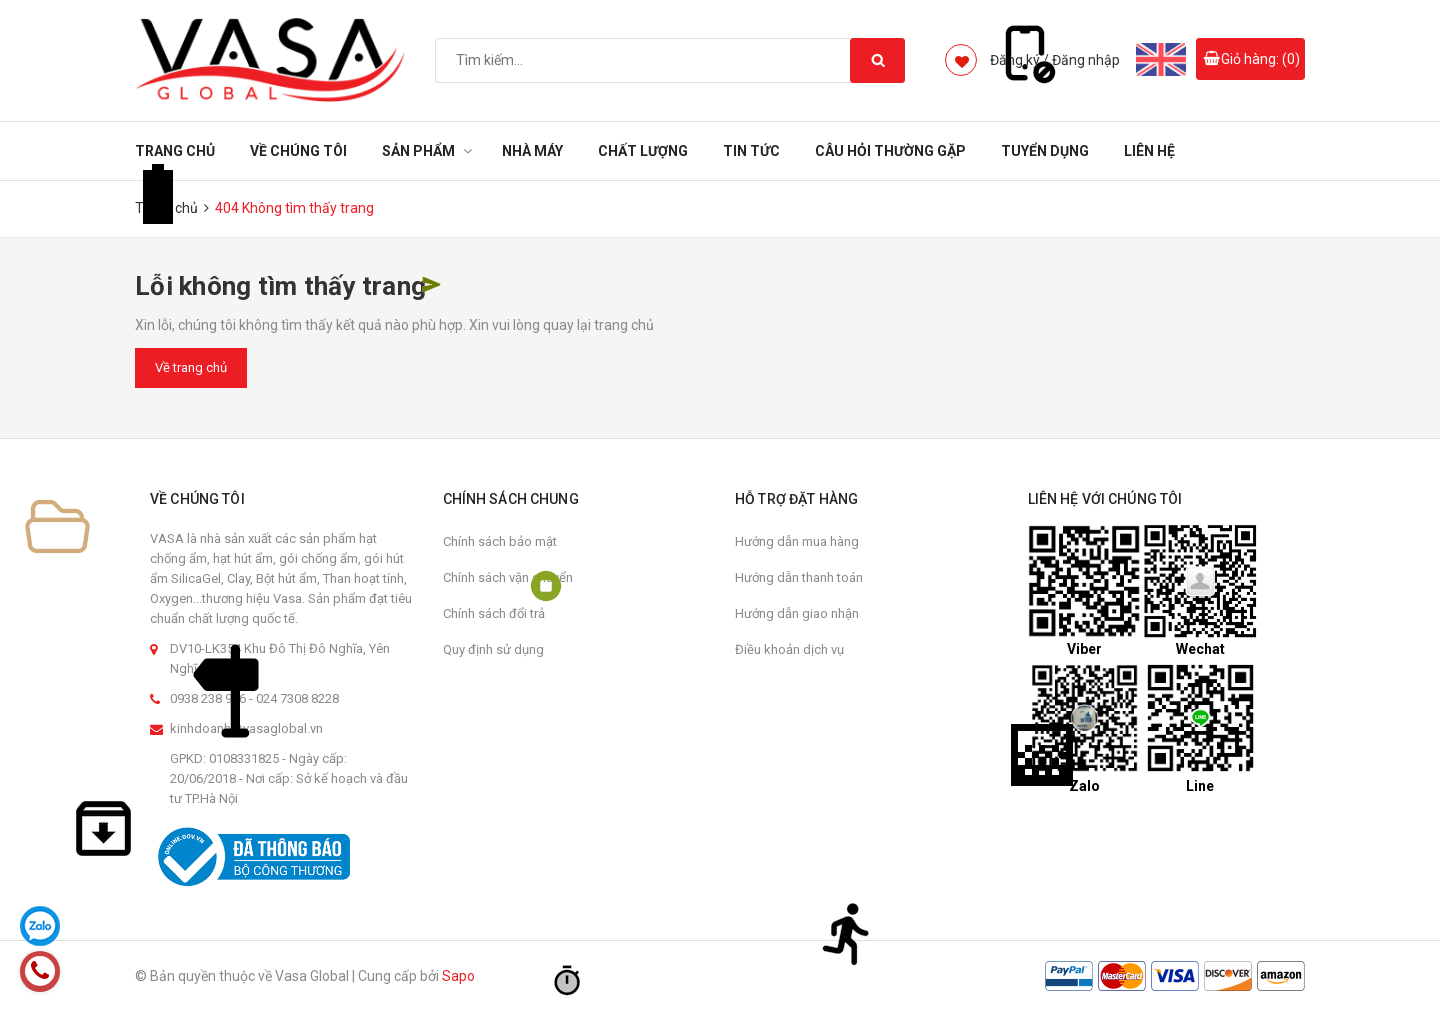  Describe the element at coordinates (848, 933) in the screenshot. I see `access walking or running directions` at that location.